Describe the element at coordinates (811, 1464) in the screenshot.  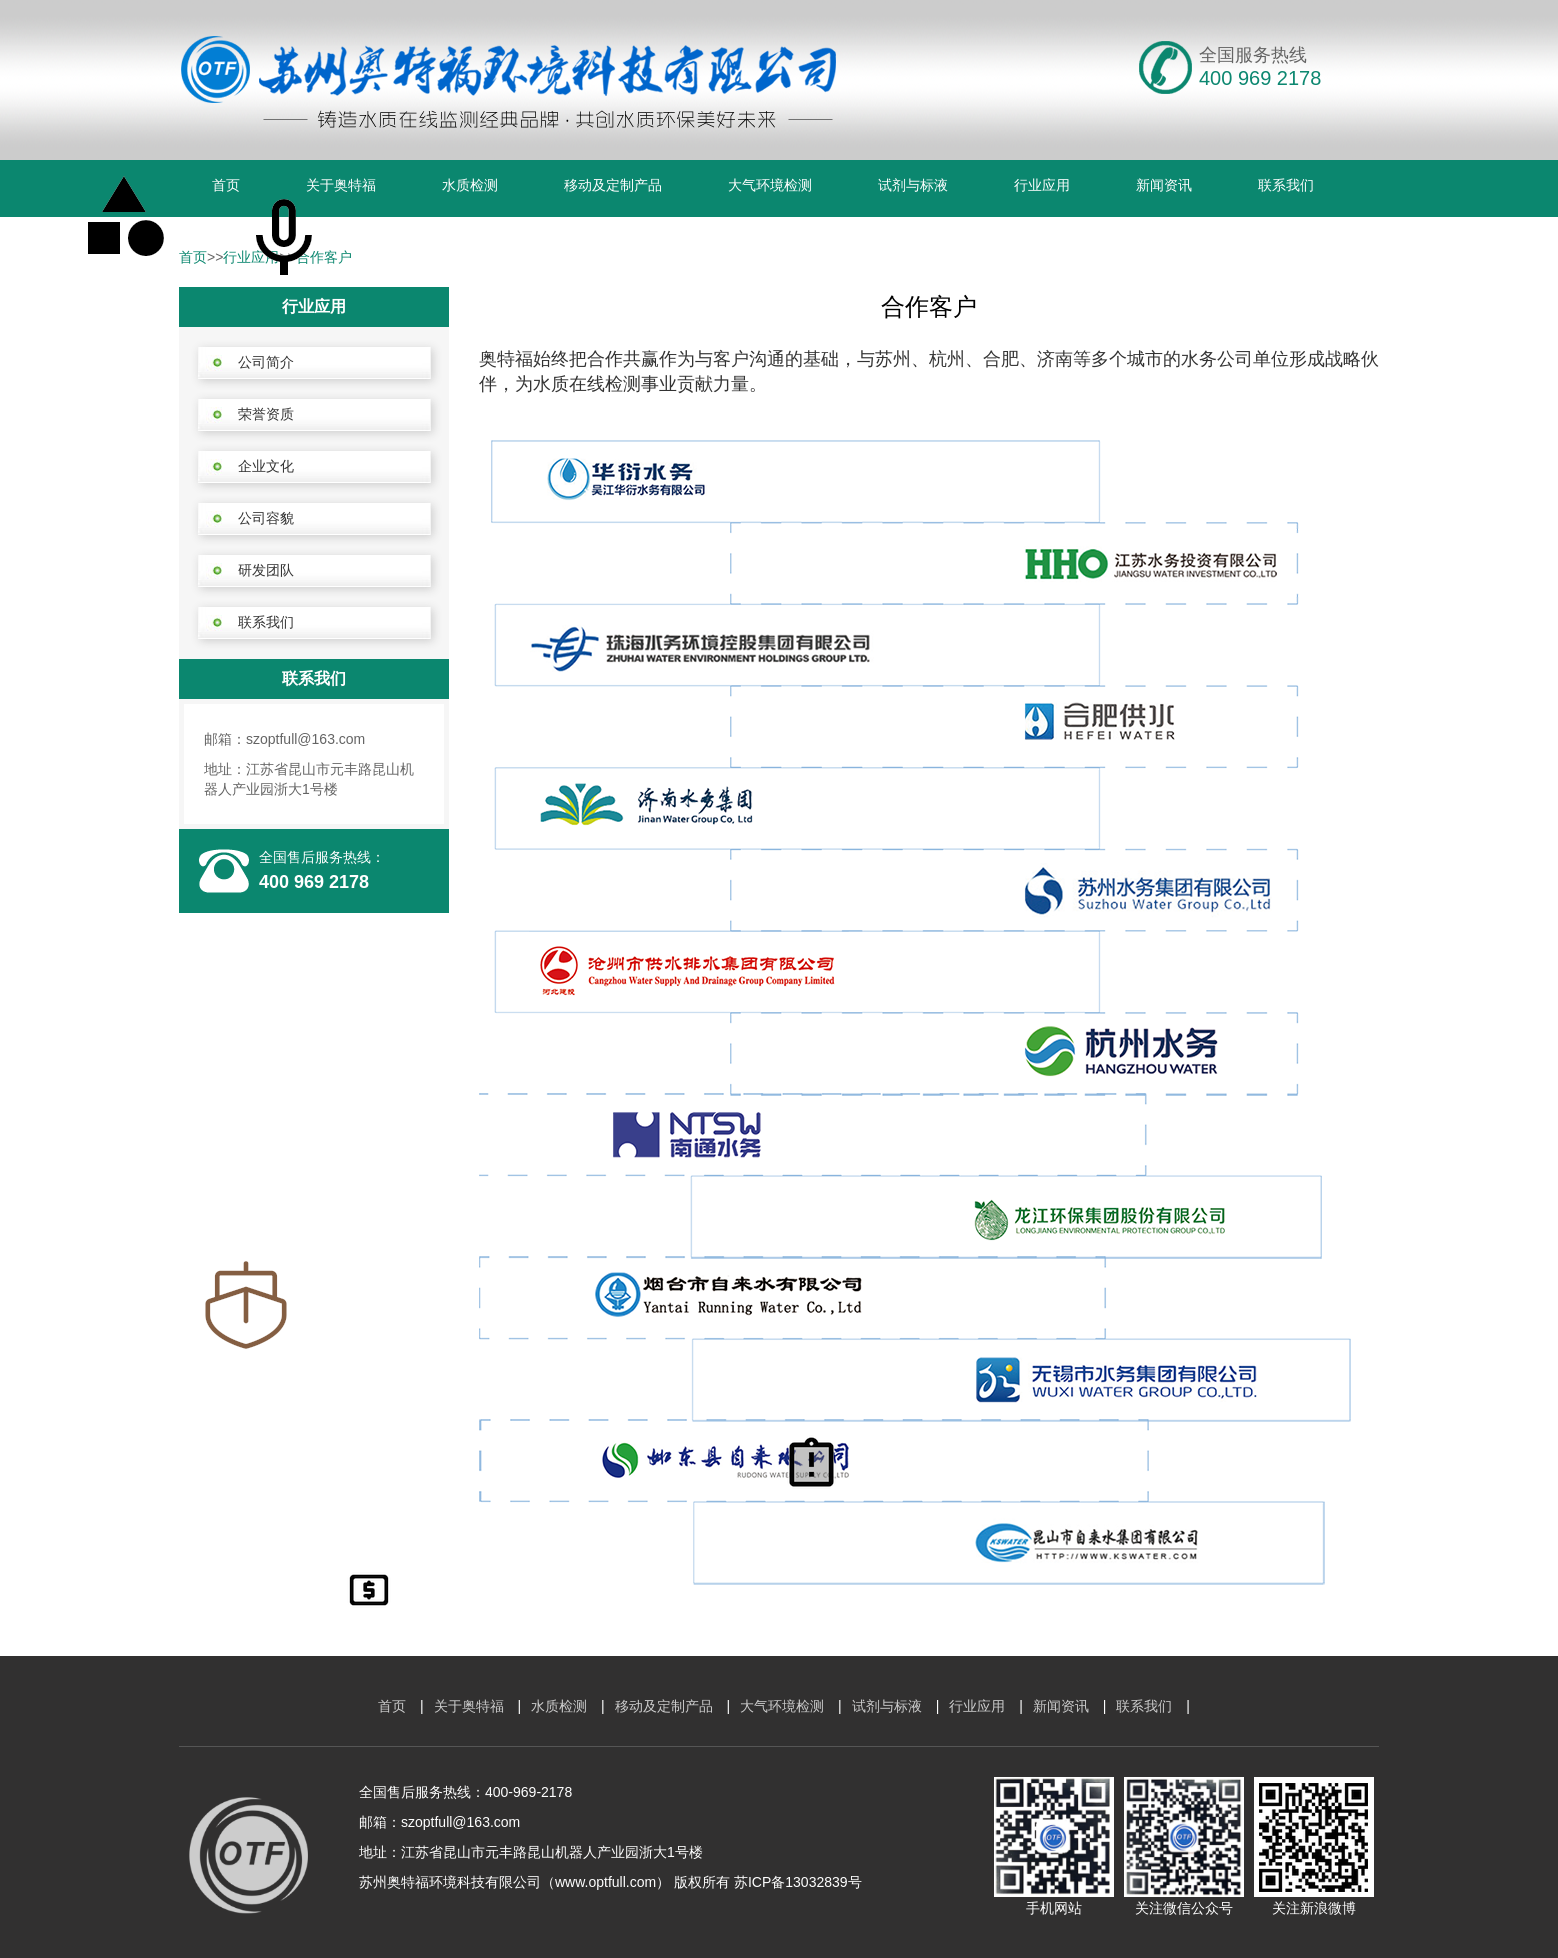
I see `indicates an overdue or late assignment` at that location.